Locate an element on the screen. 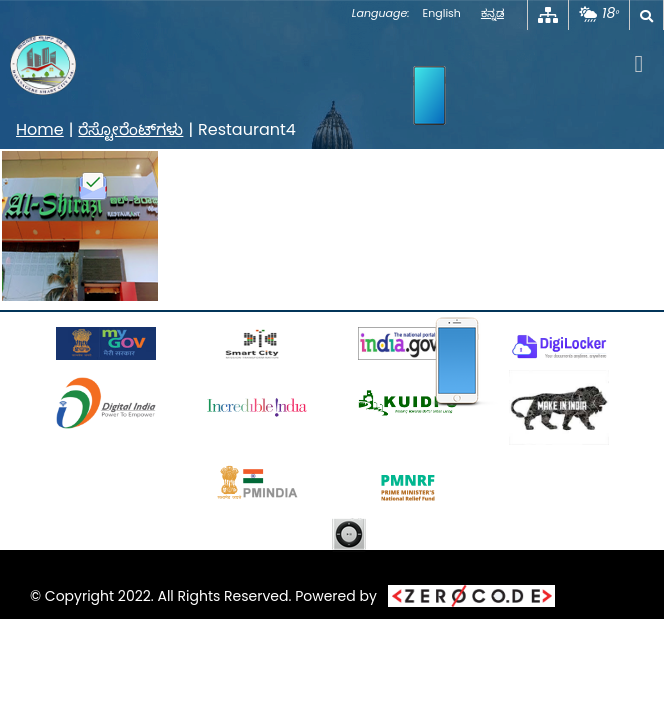  manage connected iPhone device is located at coordinates (457, 362).